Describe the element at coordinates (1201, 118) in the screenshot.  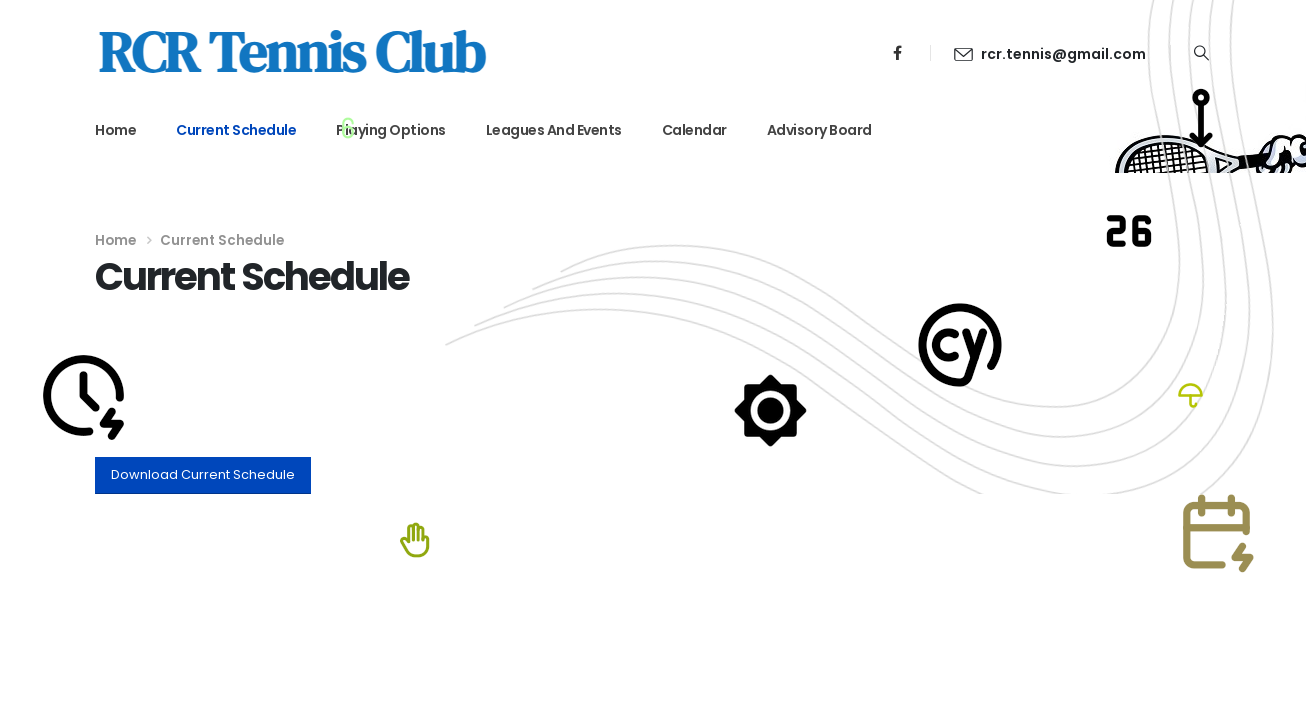
I see `scroll down or view more content` at that location.